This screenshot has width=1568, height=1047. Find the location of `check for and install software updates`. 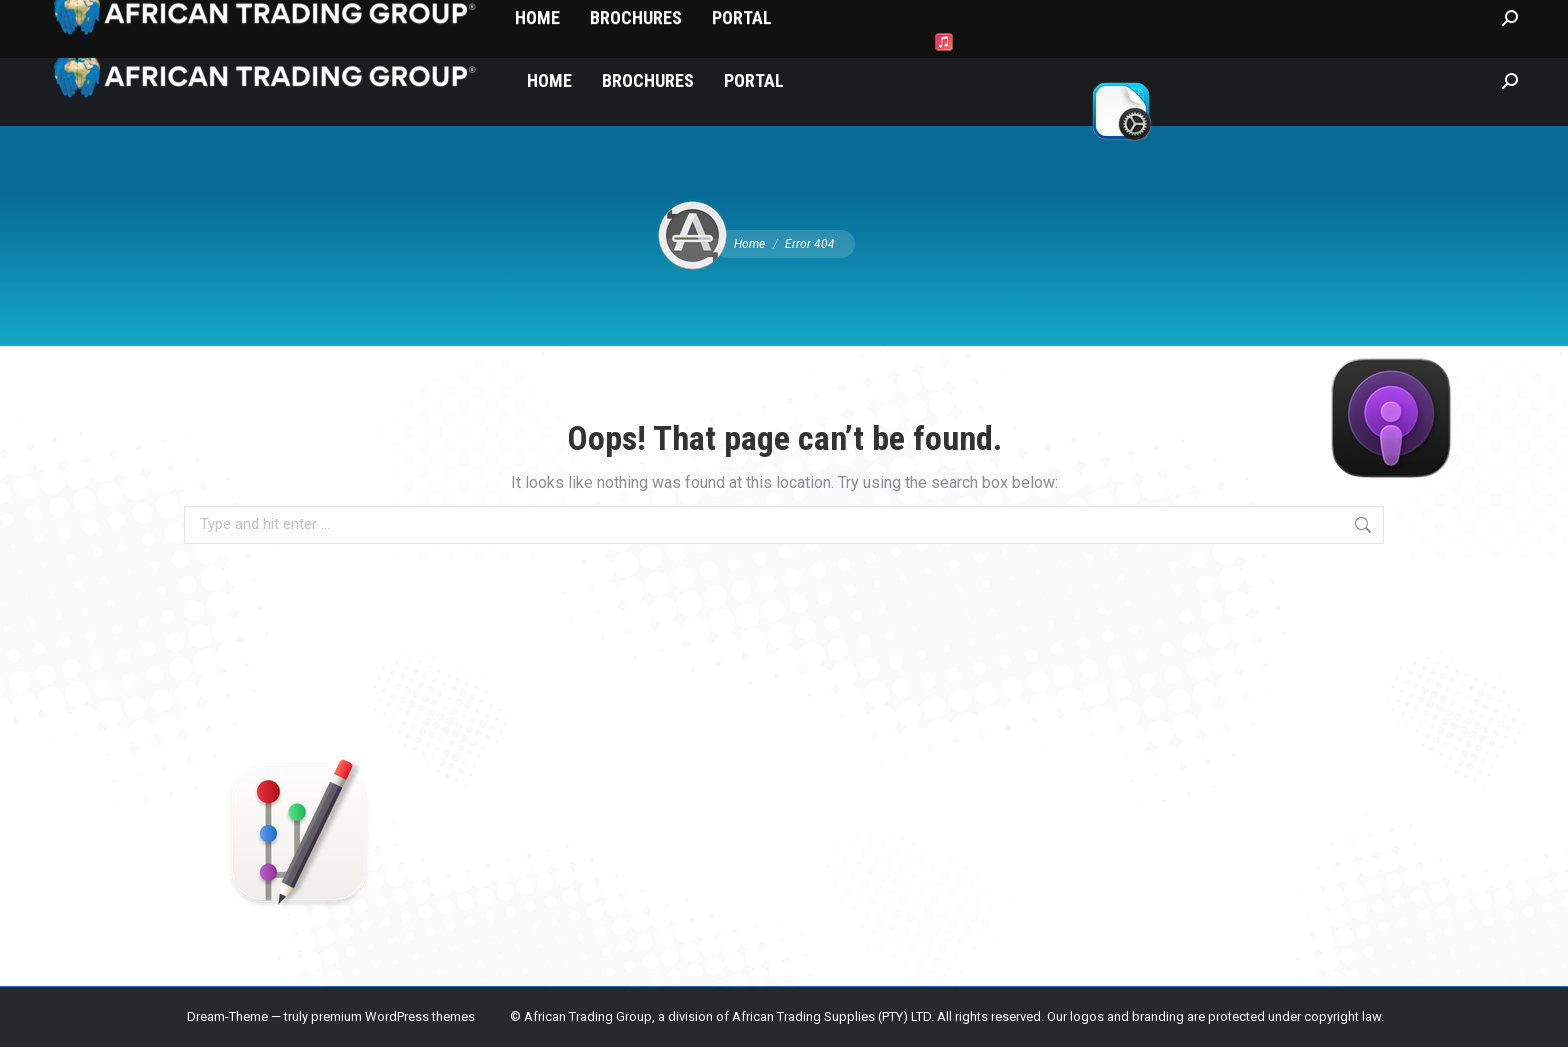

check for and install software updates is located at coordinates (692, 235).